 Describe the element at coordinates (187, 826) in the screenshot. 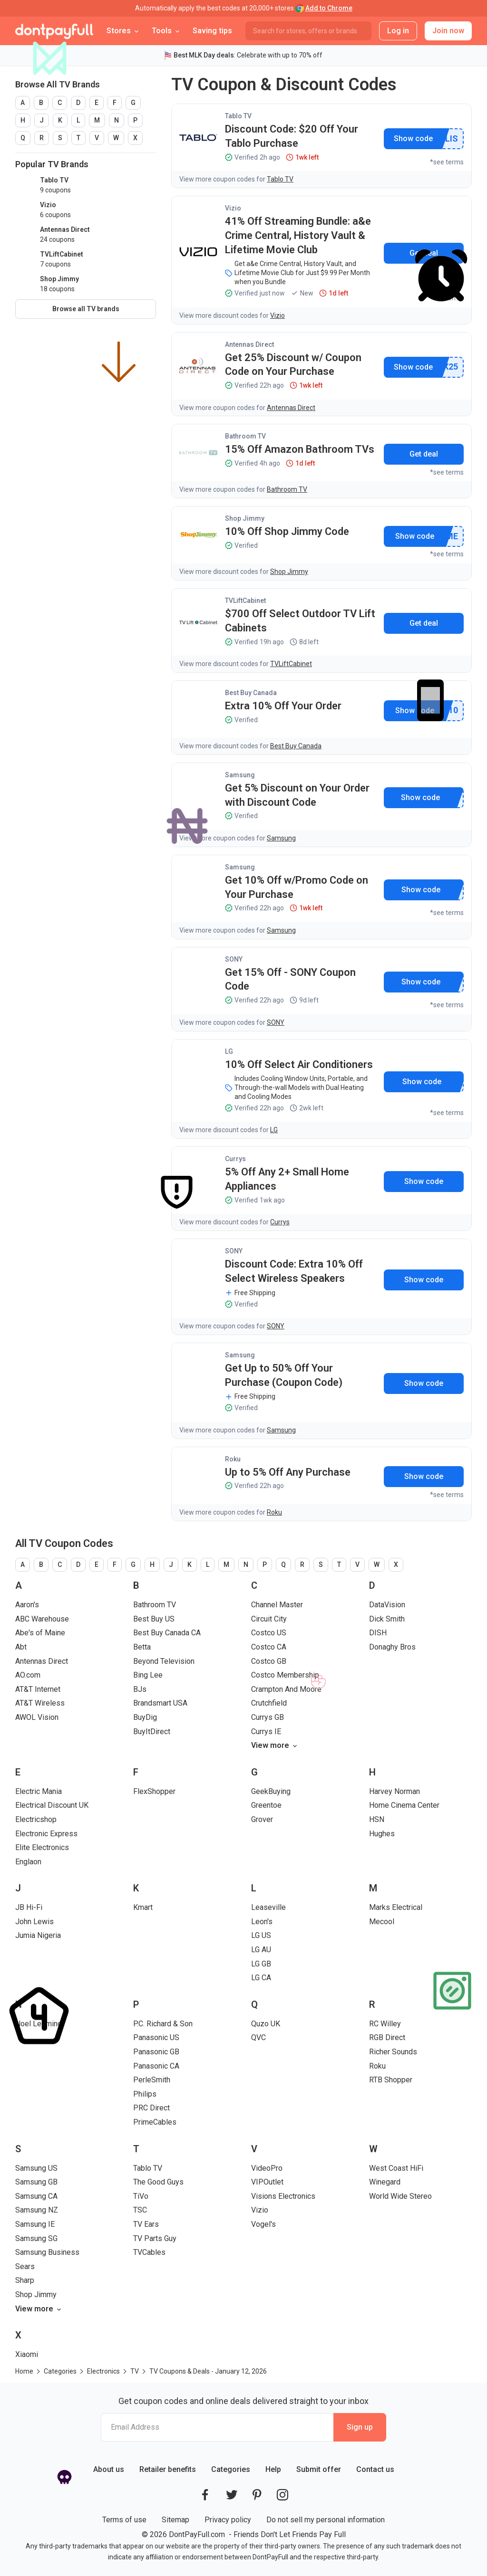

I see `indicates Nigerian naira currency` at that location.